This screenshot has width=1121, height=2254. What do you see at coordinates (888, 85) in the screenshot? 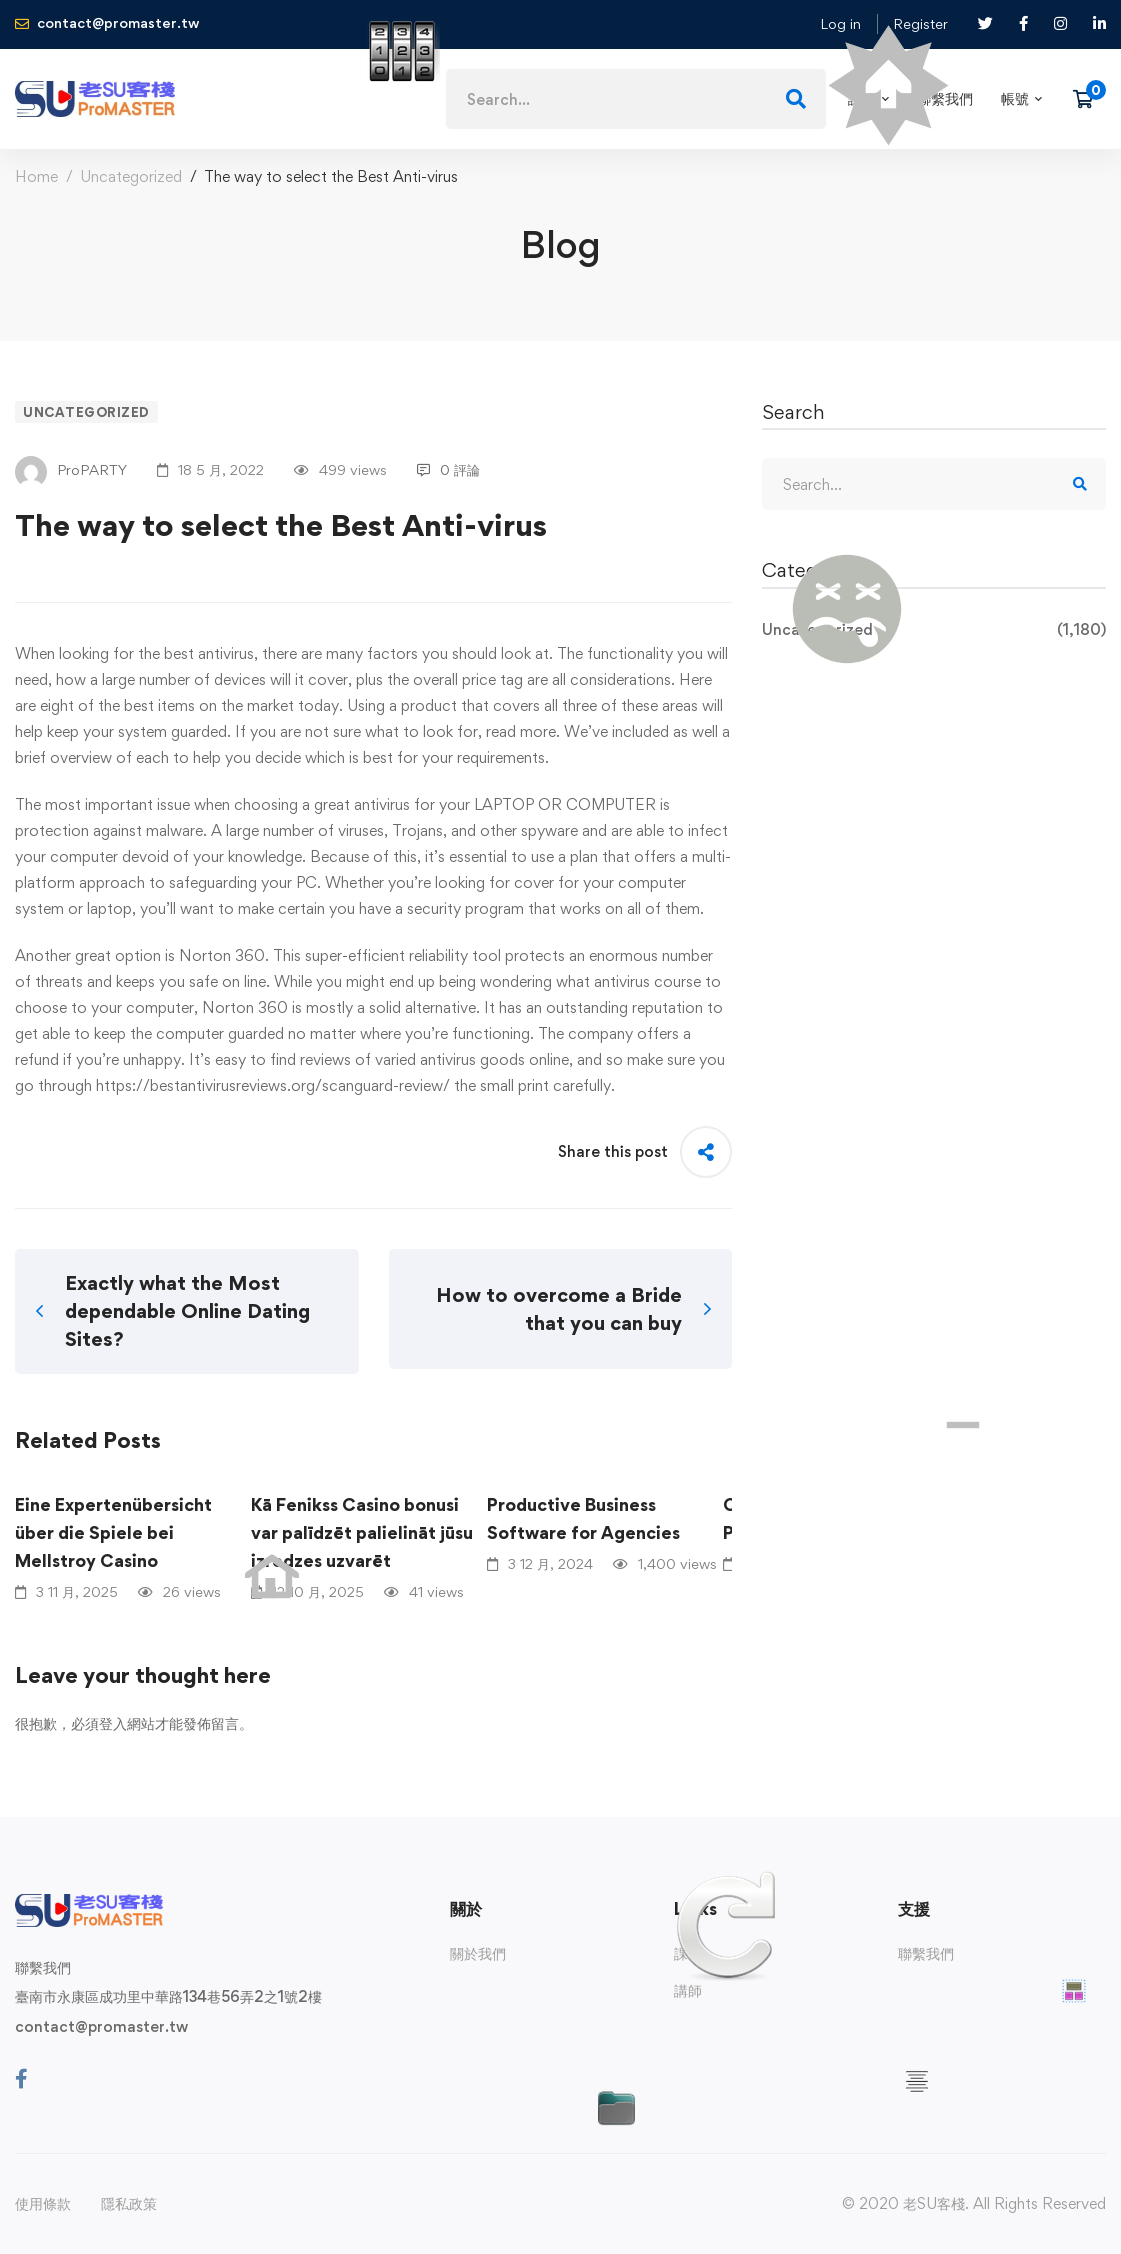
I see `indicates a software update is available` at bounding box center [888, 85].